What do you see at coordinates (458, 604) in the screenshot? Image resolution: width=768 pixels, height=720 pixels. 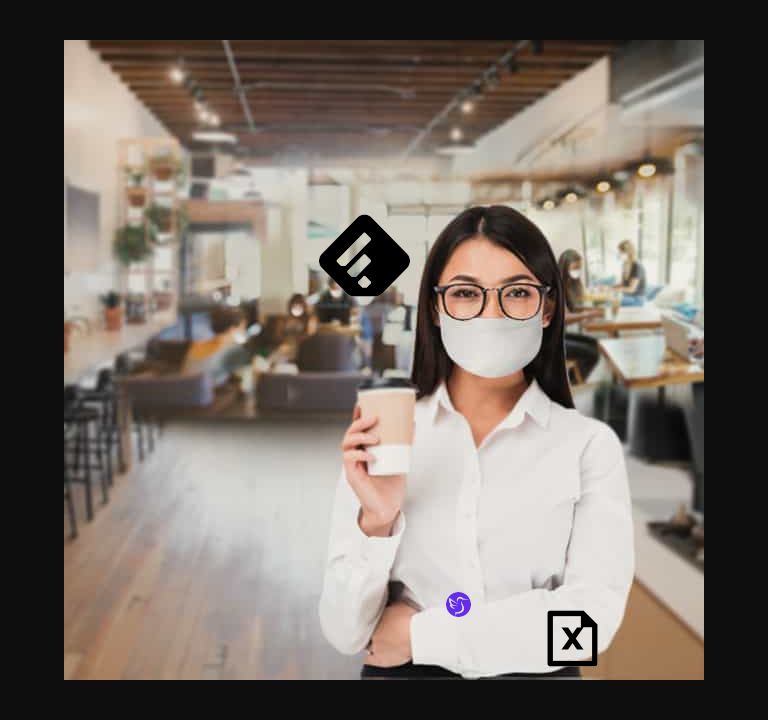 I see `lubuntu linux distribution logo` at bounding box center [458, 604].